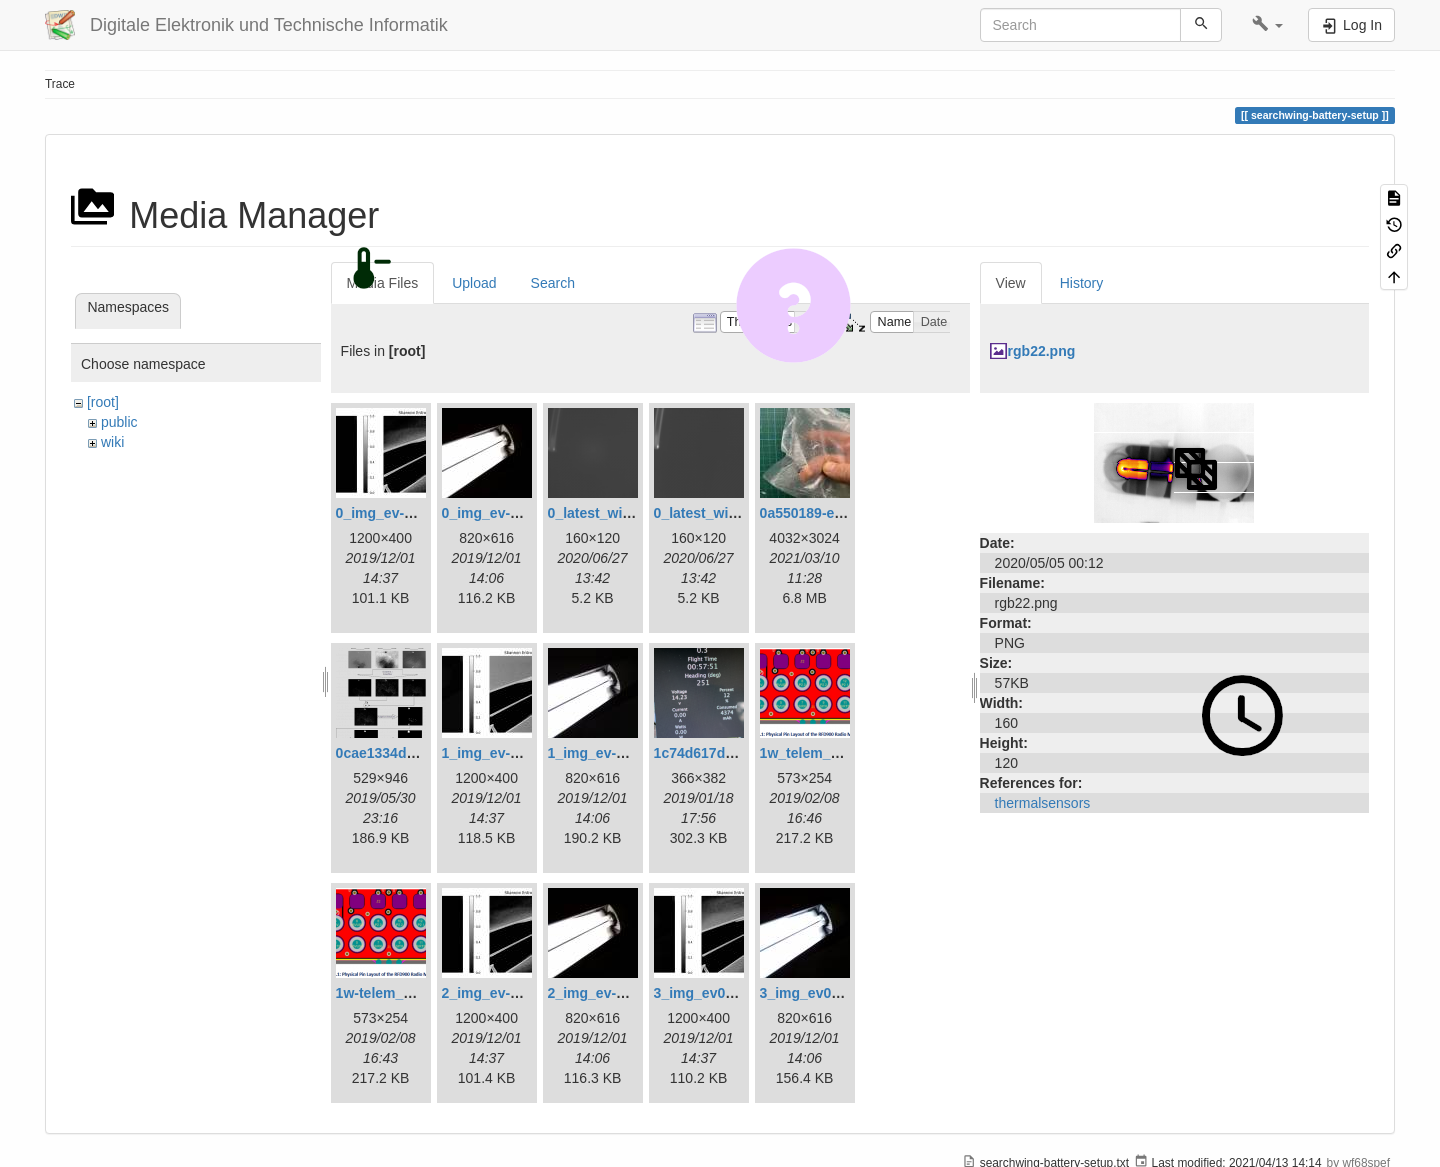 This screenshot has height=1167, width=1440. What do you see at coordinates (1242, 715) in the screenshot?
I see `view time or clock settings` at bounding box center [1242, 715].